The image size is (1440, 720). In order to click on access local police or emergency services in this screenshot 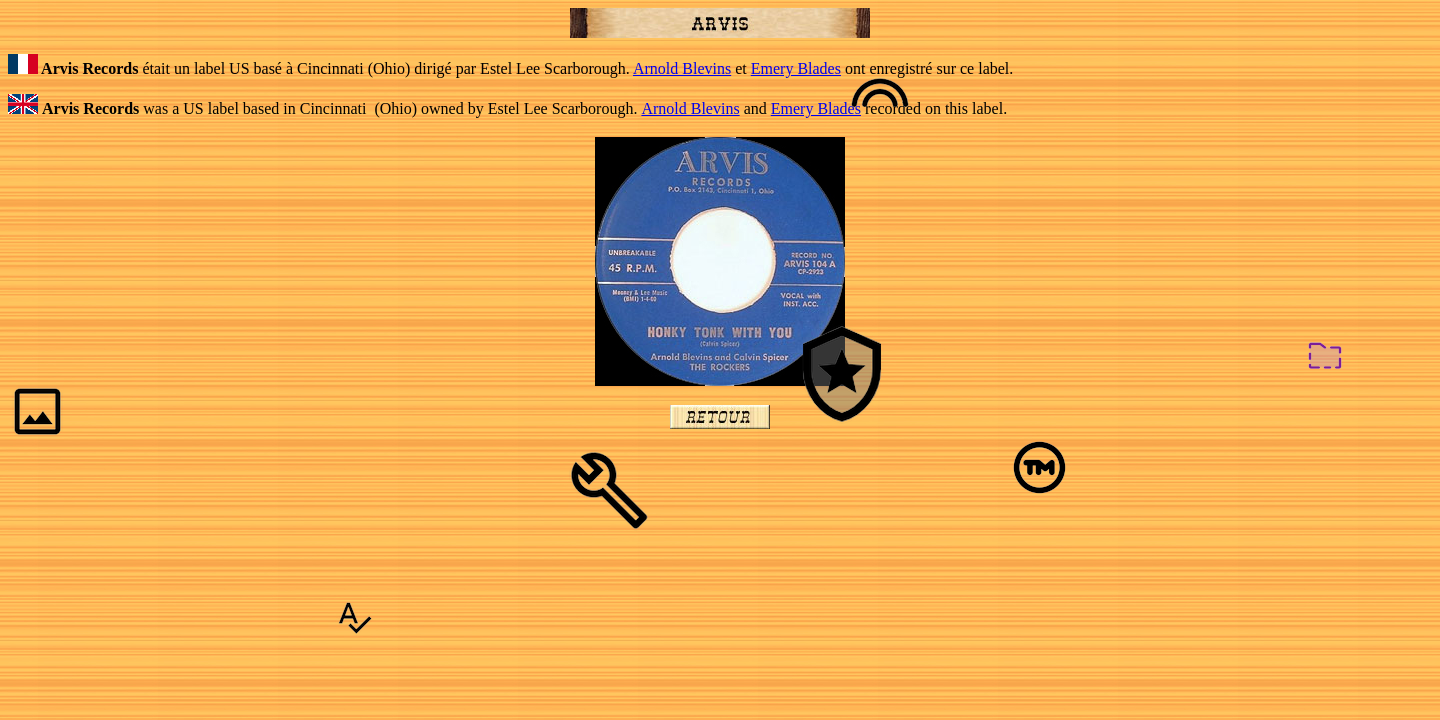, I will do `click(842, 374)`.